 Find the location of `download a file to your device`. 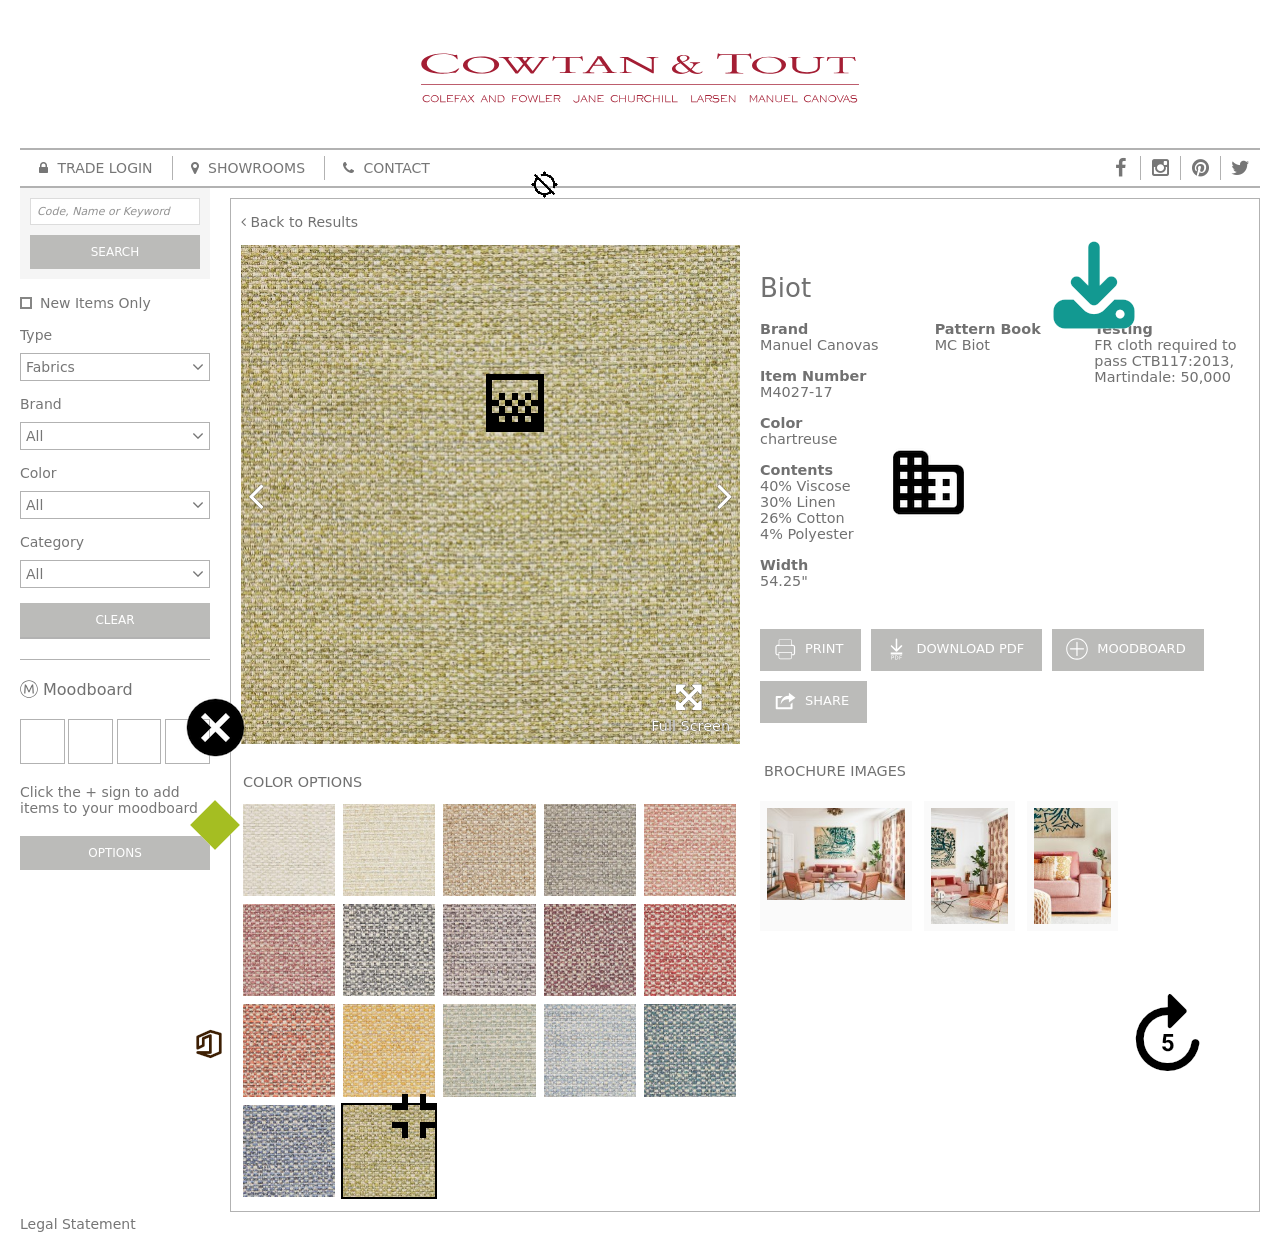

download a file to your device is located at coordinates (1094, 288).